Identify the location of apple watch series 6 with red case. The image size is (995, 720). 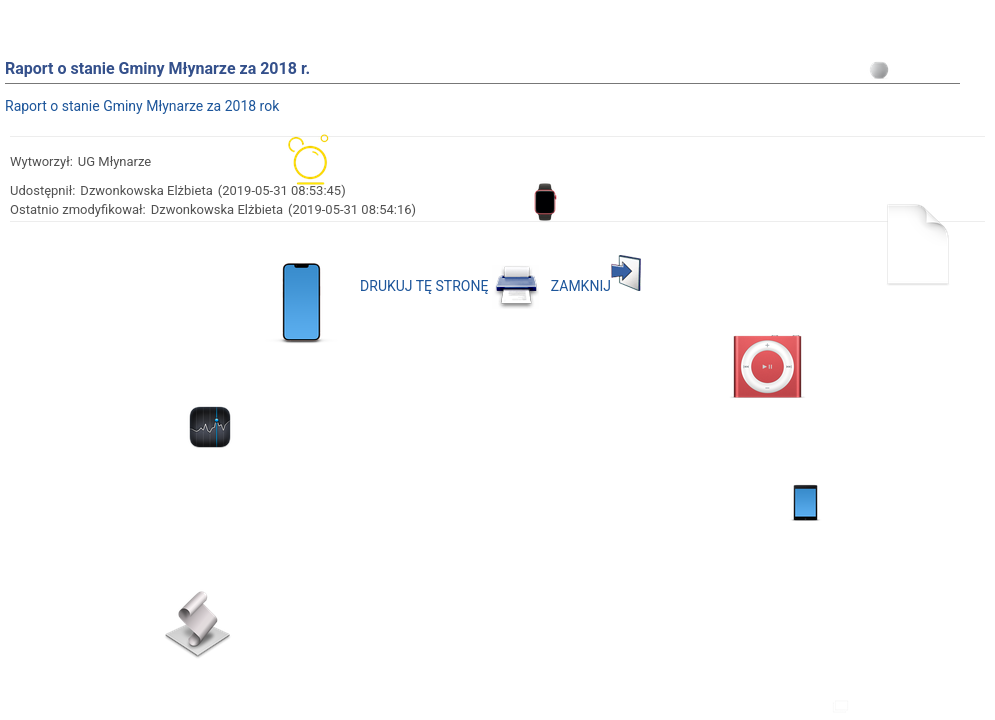
(545, 202).